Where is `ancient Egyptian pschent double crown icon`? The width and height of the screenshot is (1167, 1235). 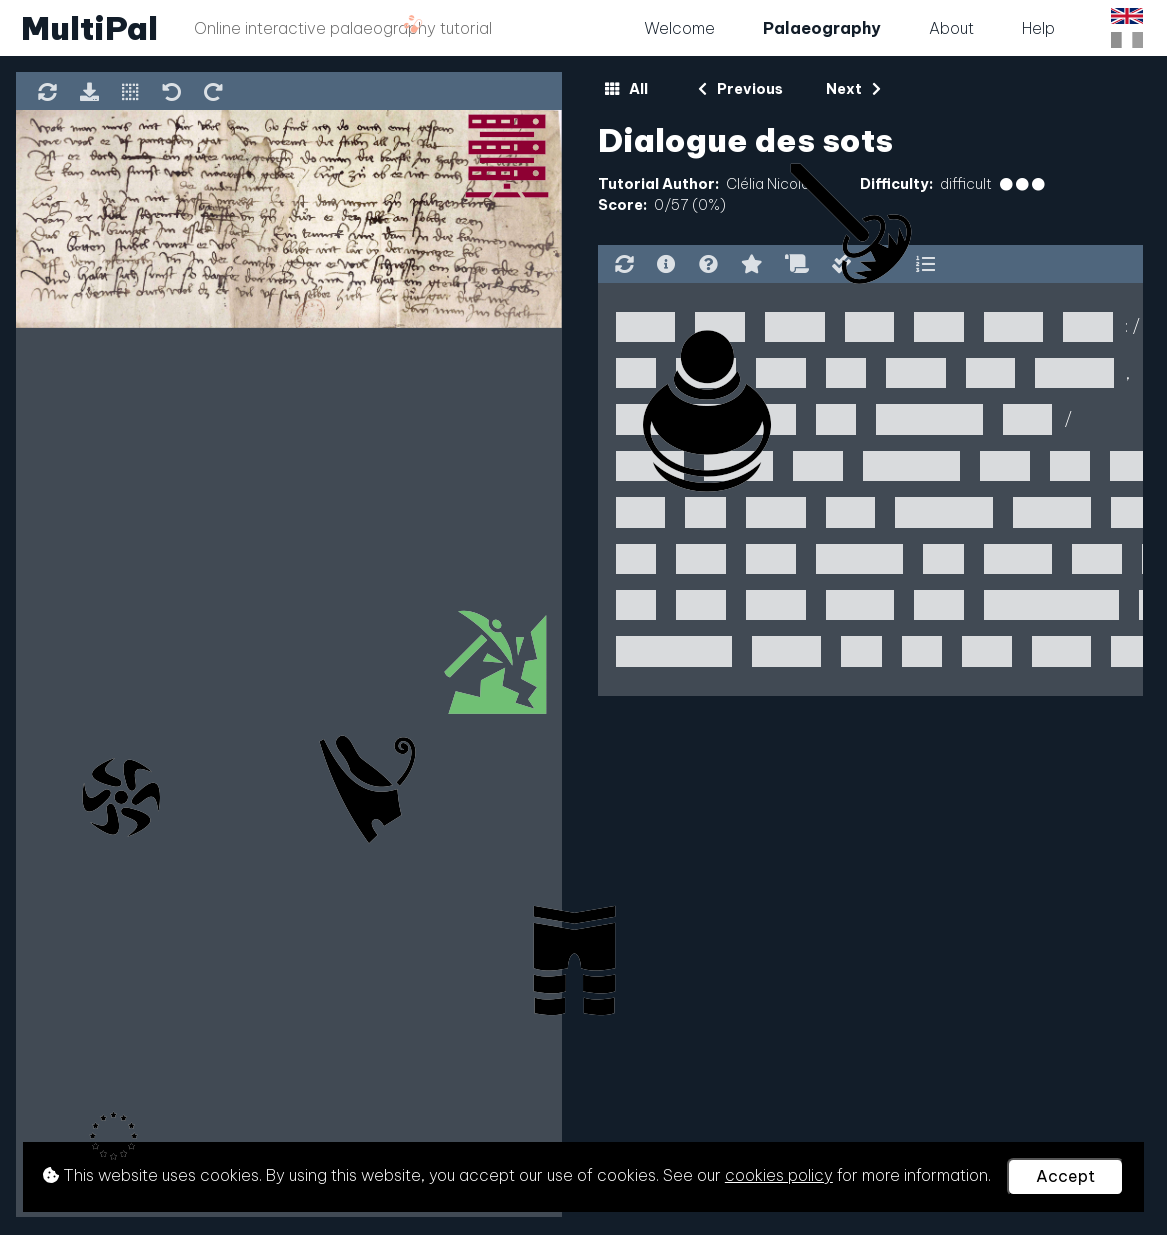
ancient Egyptian pschent double crown icon is located at coordinates (367, 789).